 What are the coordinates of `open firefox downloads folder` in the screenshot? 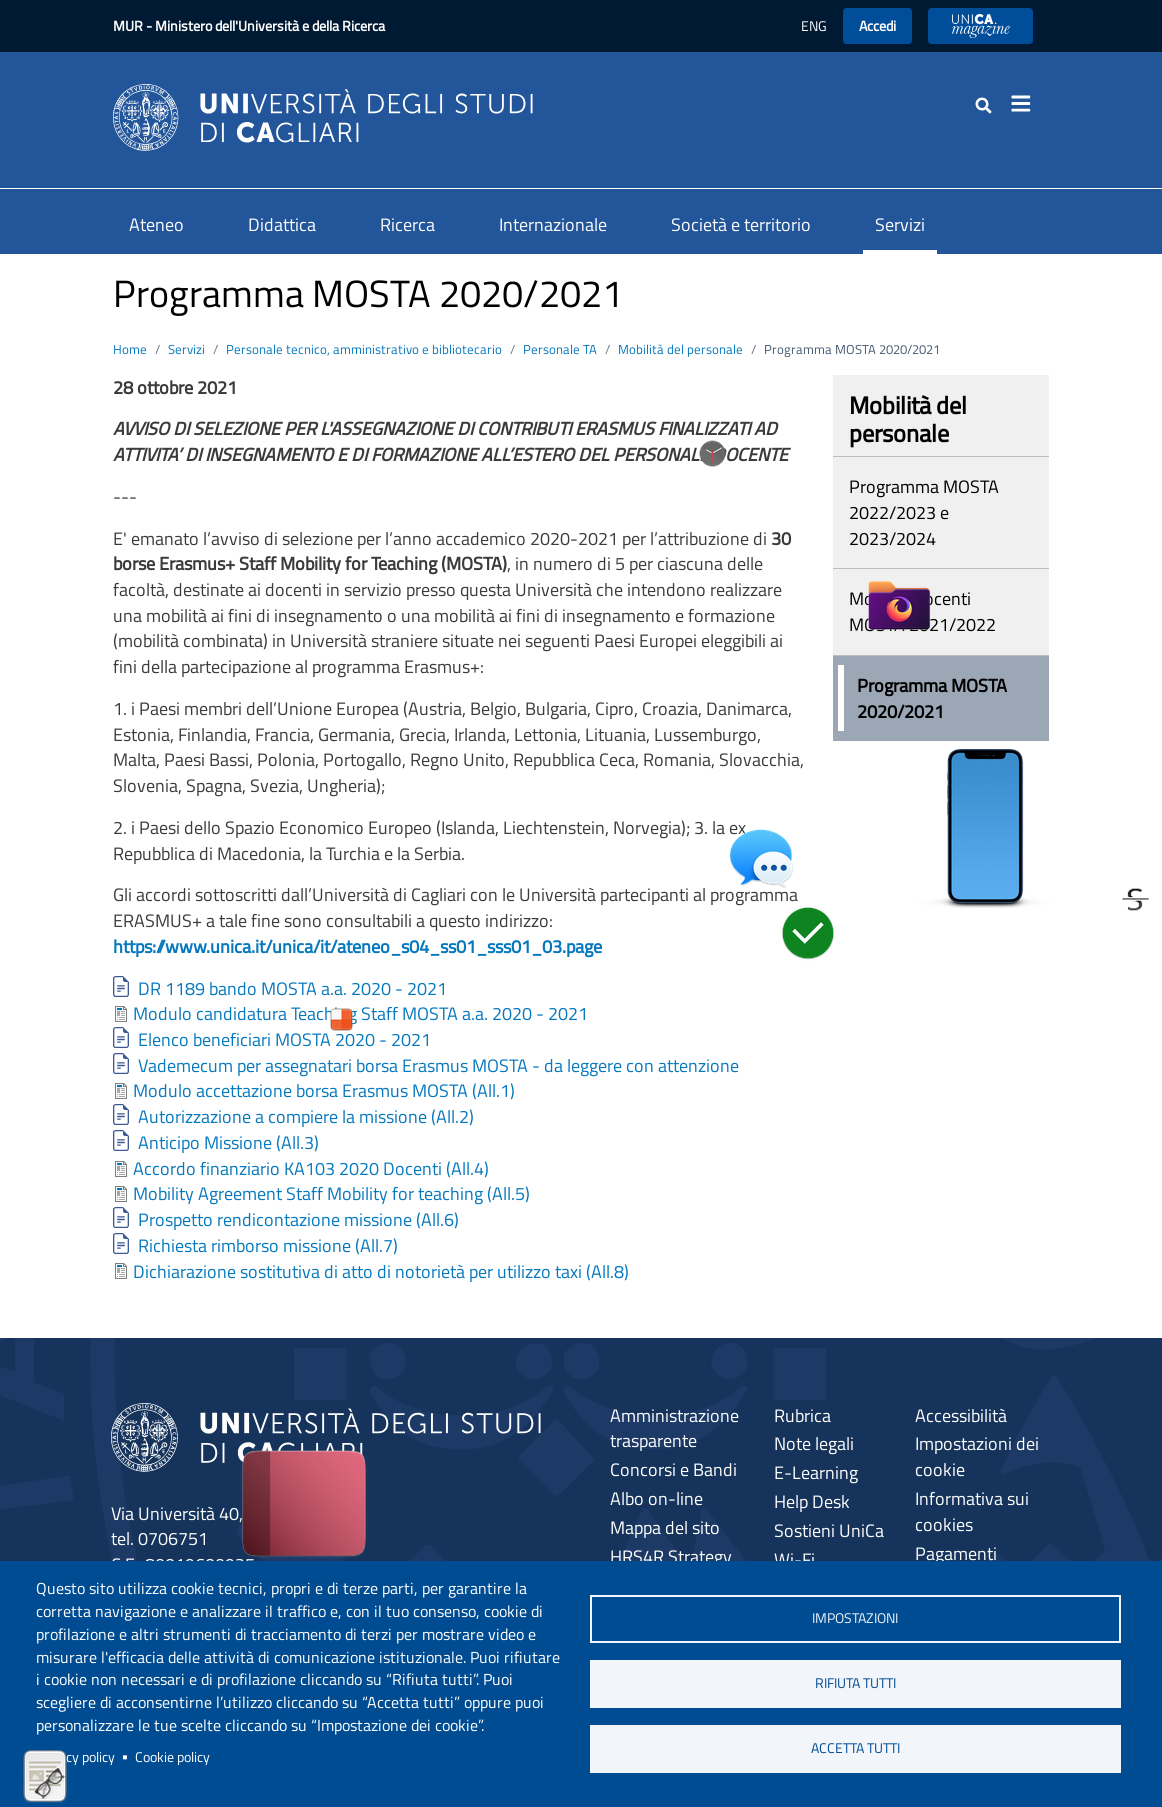 It's located at (899, 607).